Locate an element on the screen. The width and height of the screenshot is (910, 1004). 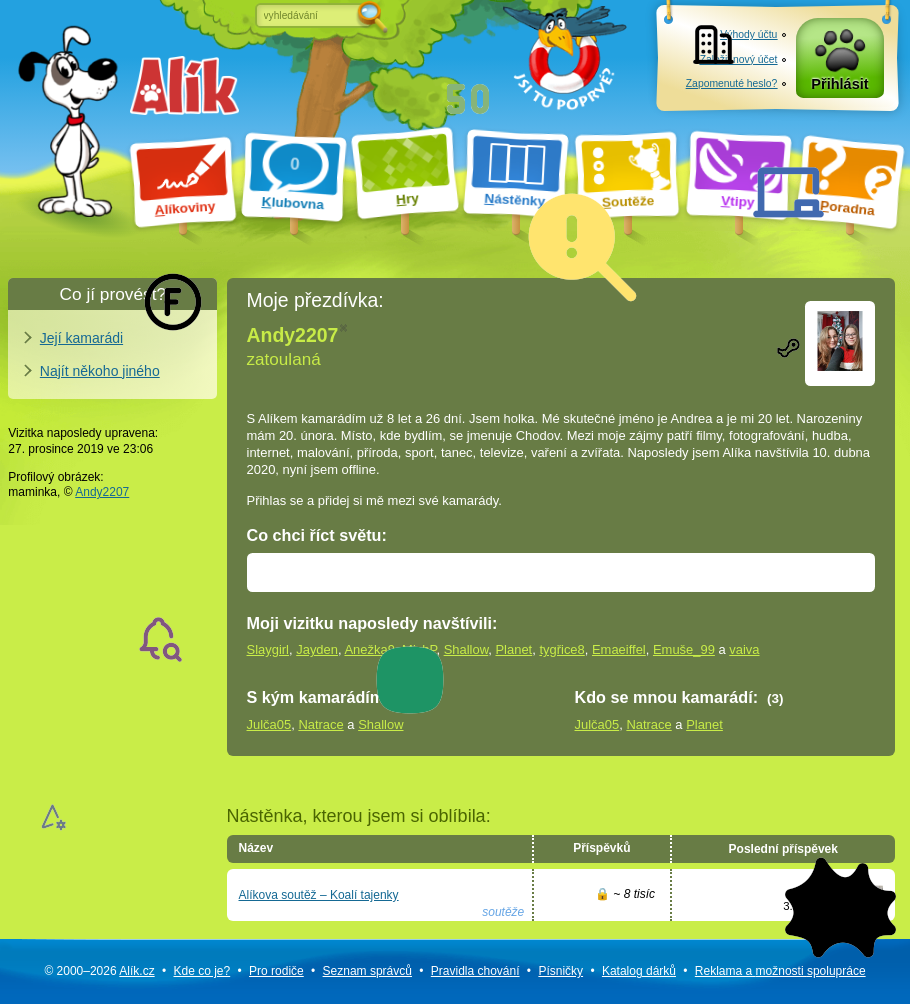
search error or warning is located at coordinates (582, 247).